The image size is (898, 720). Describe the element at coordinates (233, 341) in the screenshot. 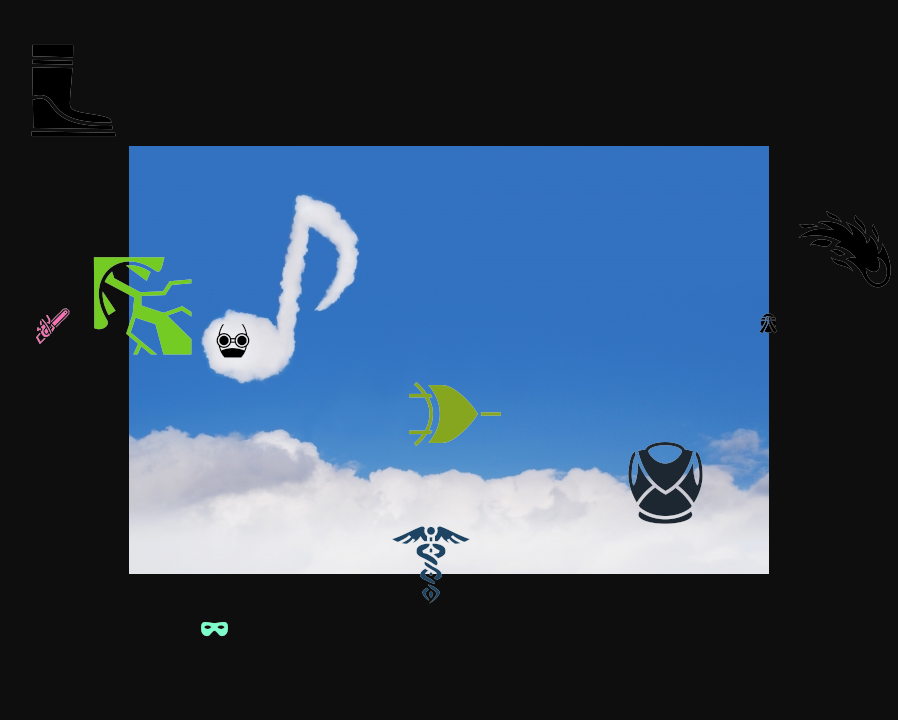

I see `access medical or healthcare services` at that location.